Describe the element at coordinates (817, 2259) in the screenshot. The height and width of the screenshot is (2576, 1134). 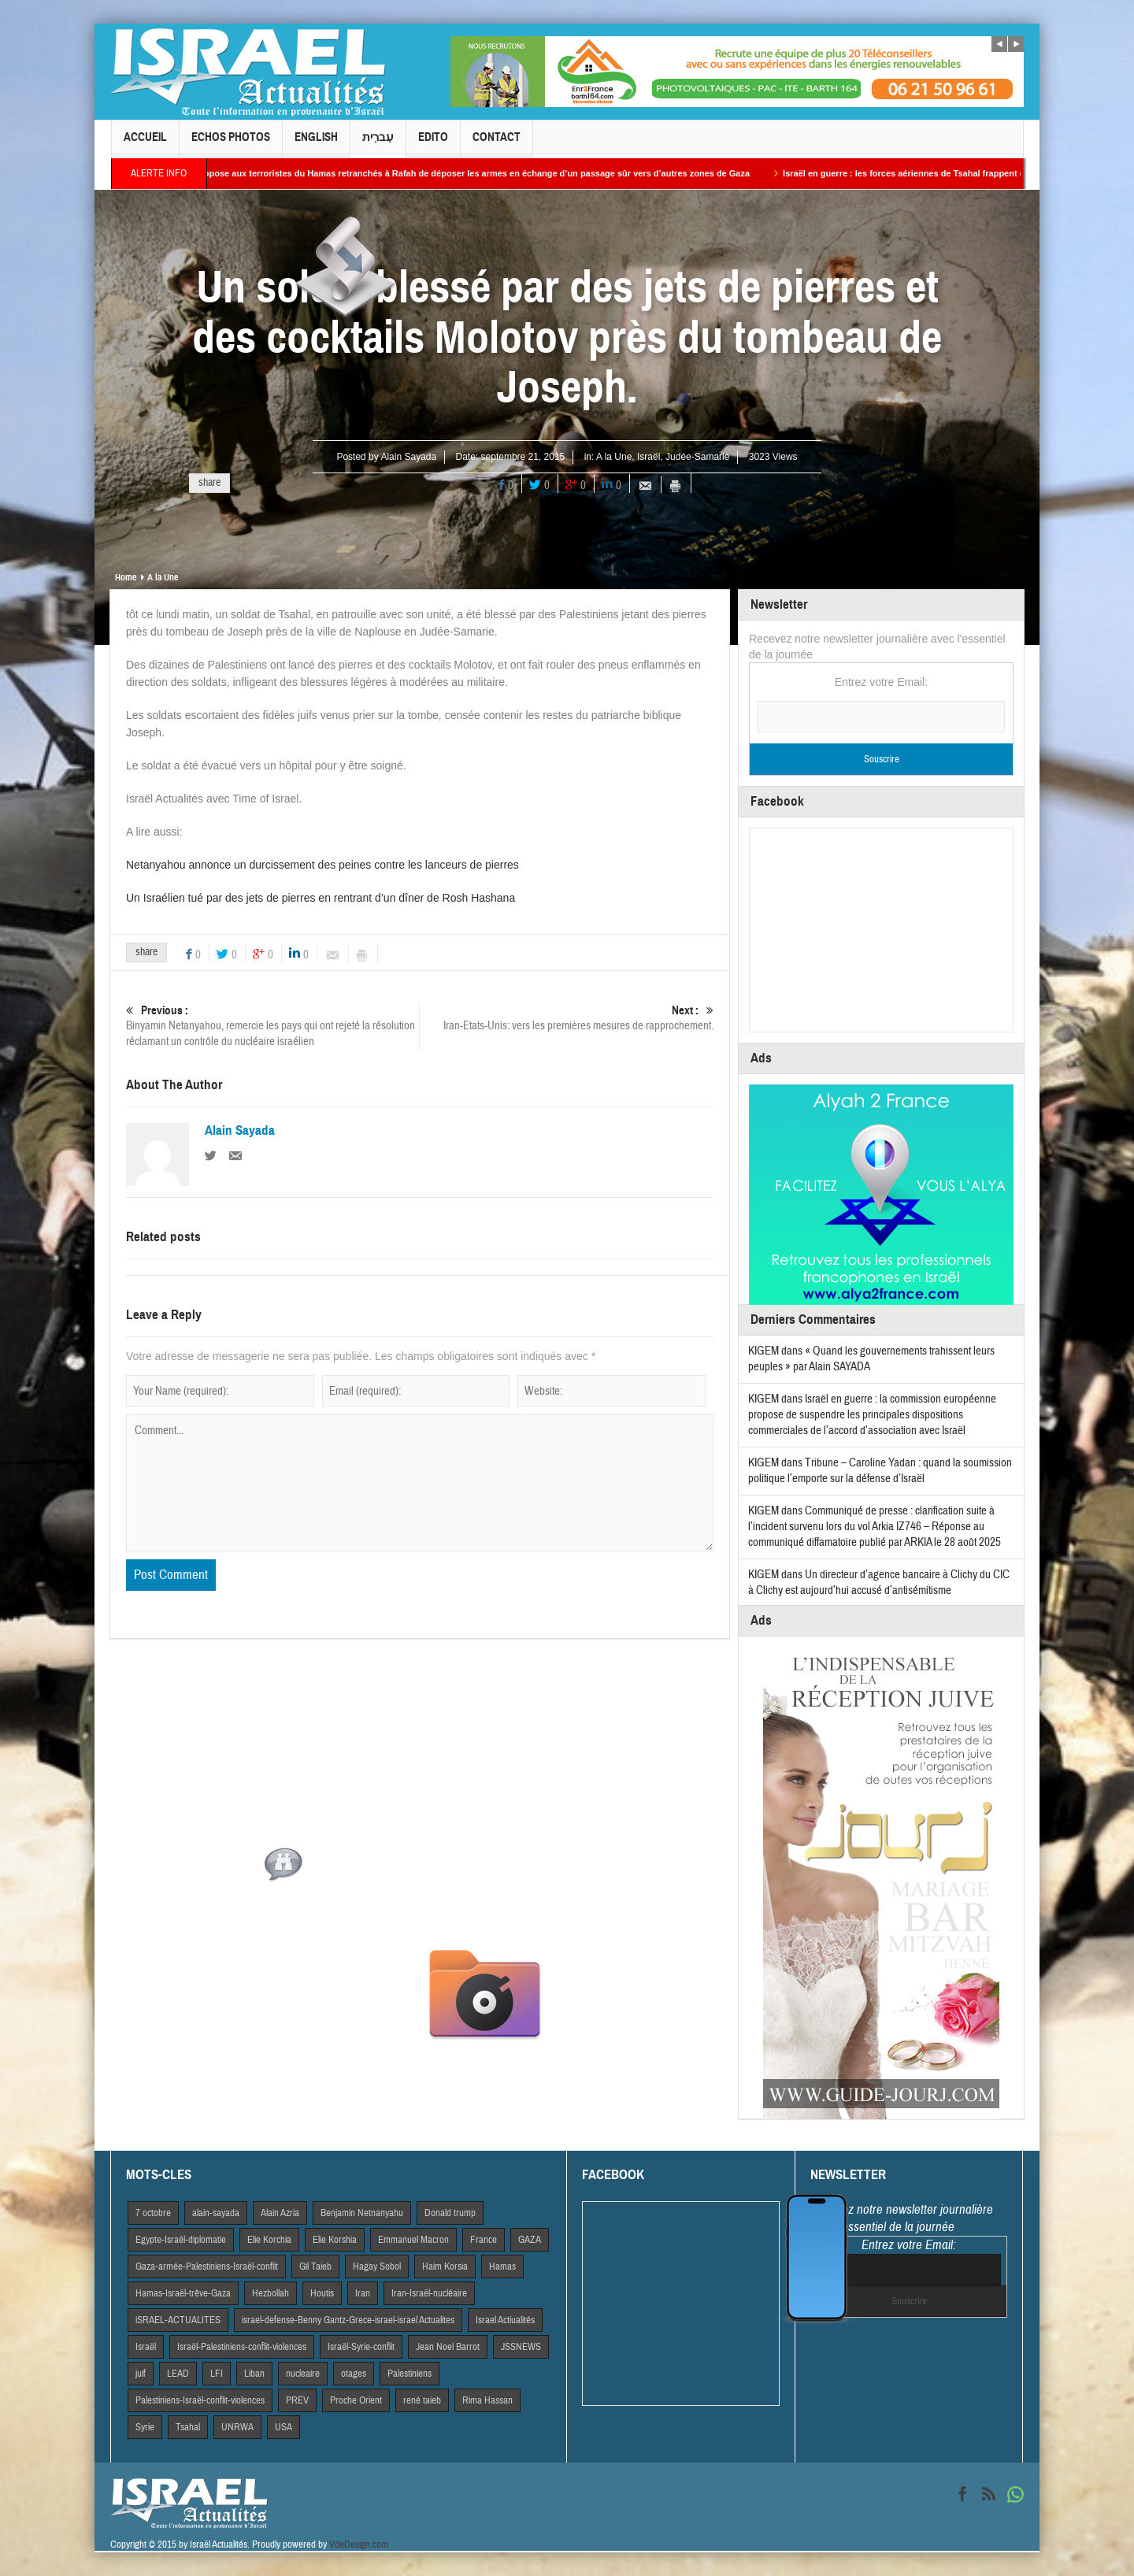
I see `indicates a connected iPhone device` at that location.